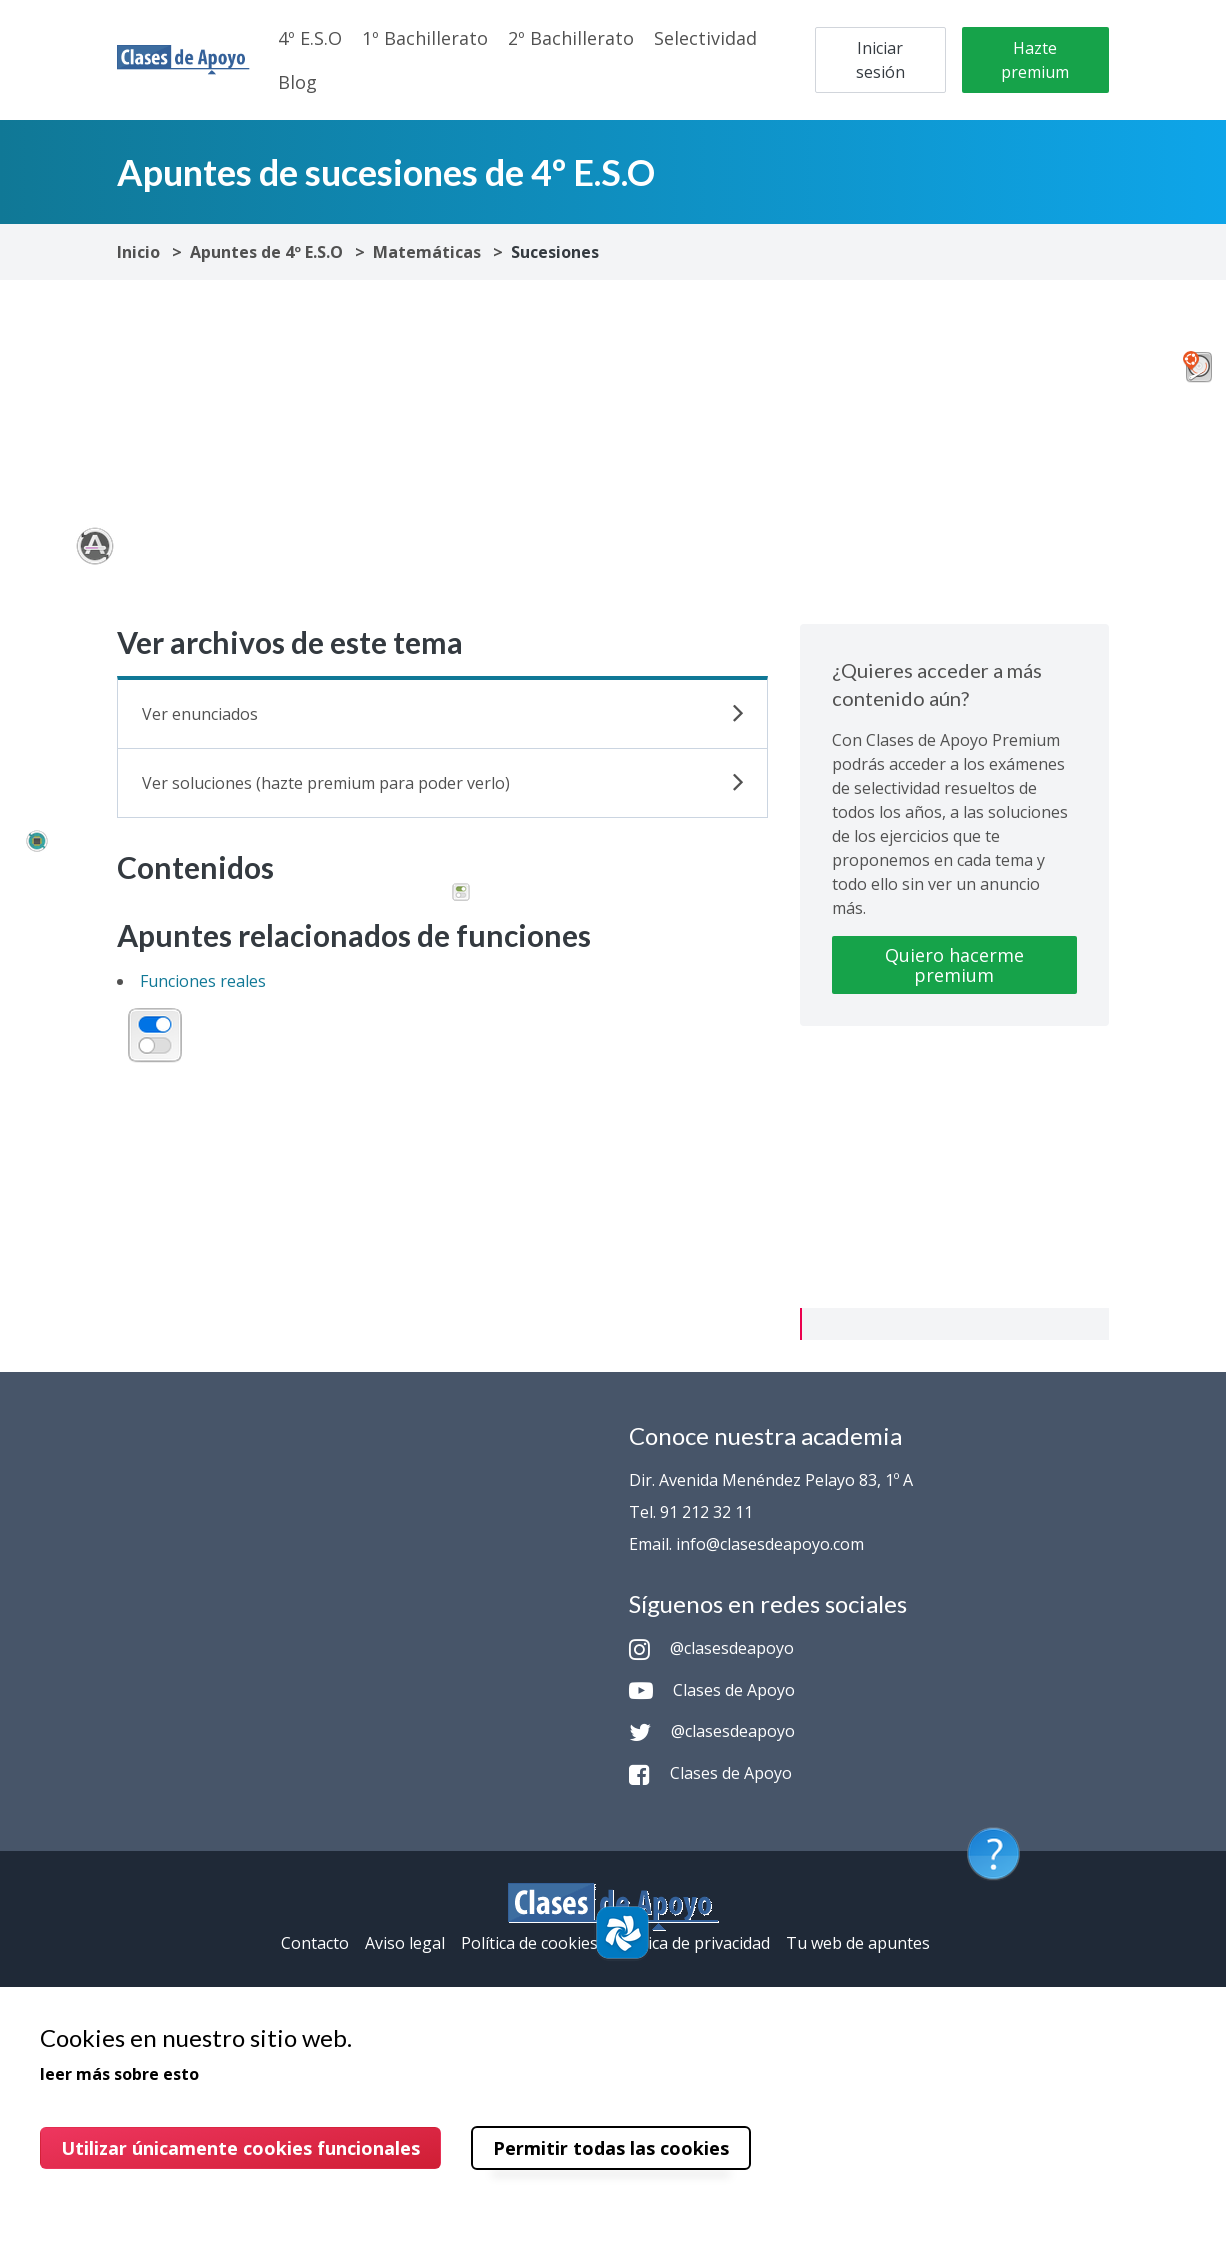  Describe the element at coordinates (622, 1932) in the screenshot. I see `open chakra linux distribution` at that location.